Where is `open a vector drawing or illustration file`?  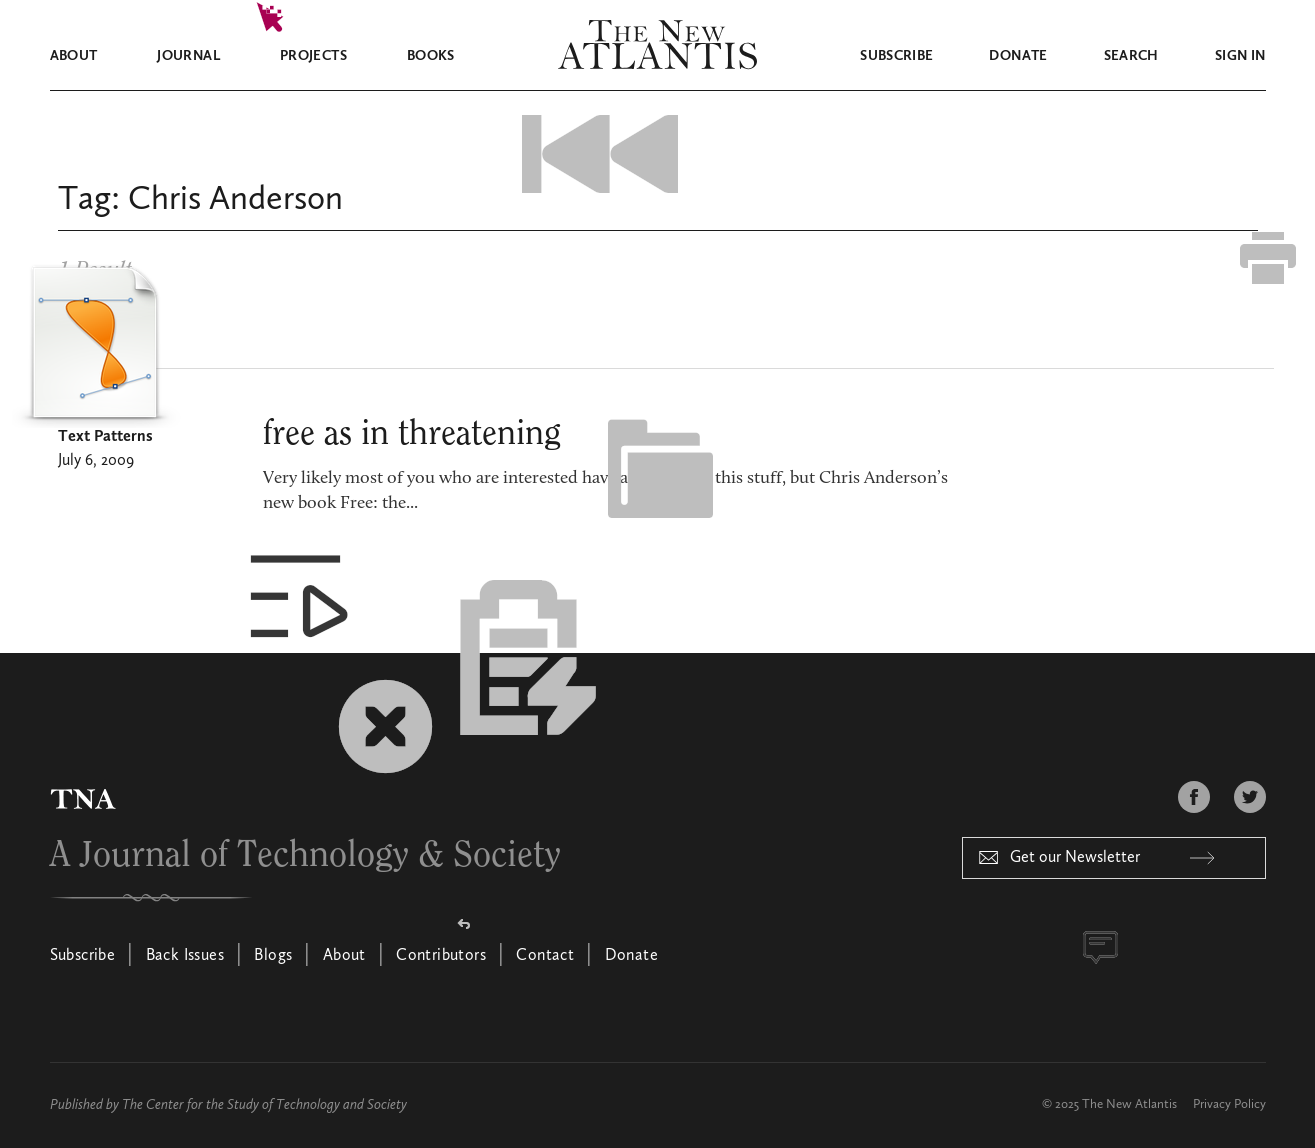
open a vector drawing or illustration file is located at coordinates (97, 342).